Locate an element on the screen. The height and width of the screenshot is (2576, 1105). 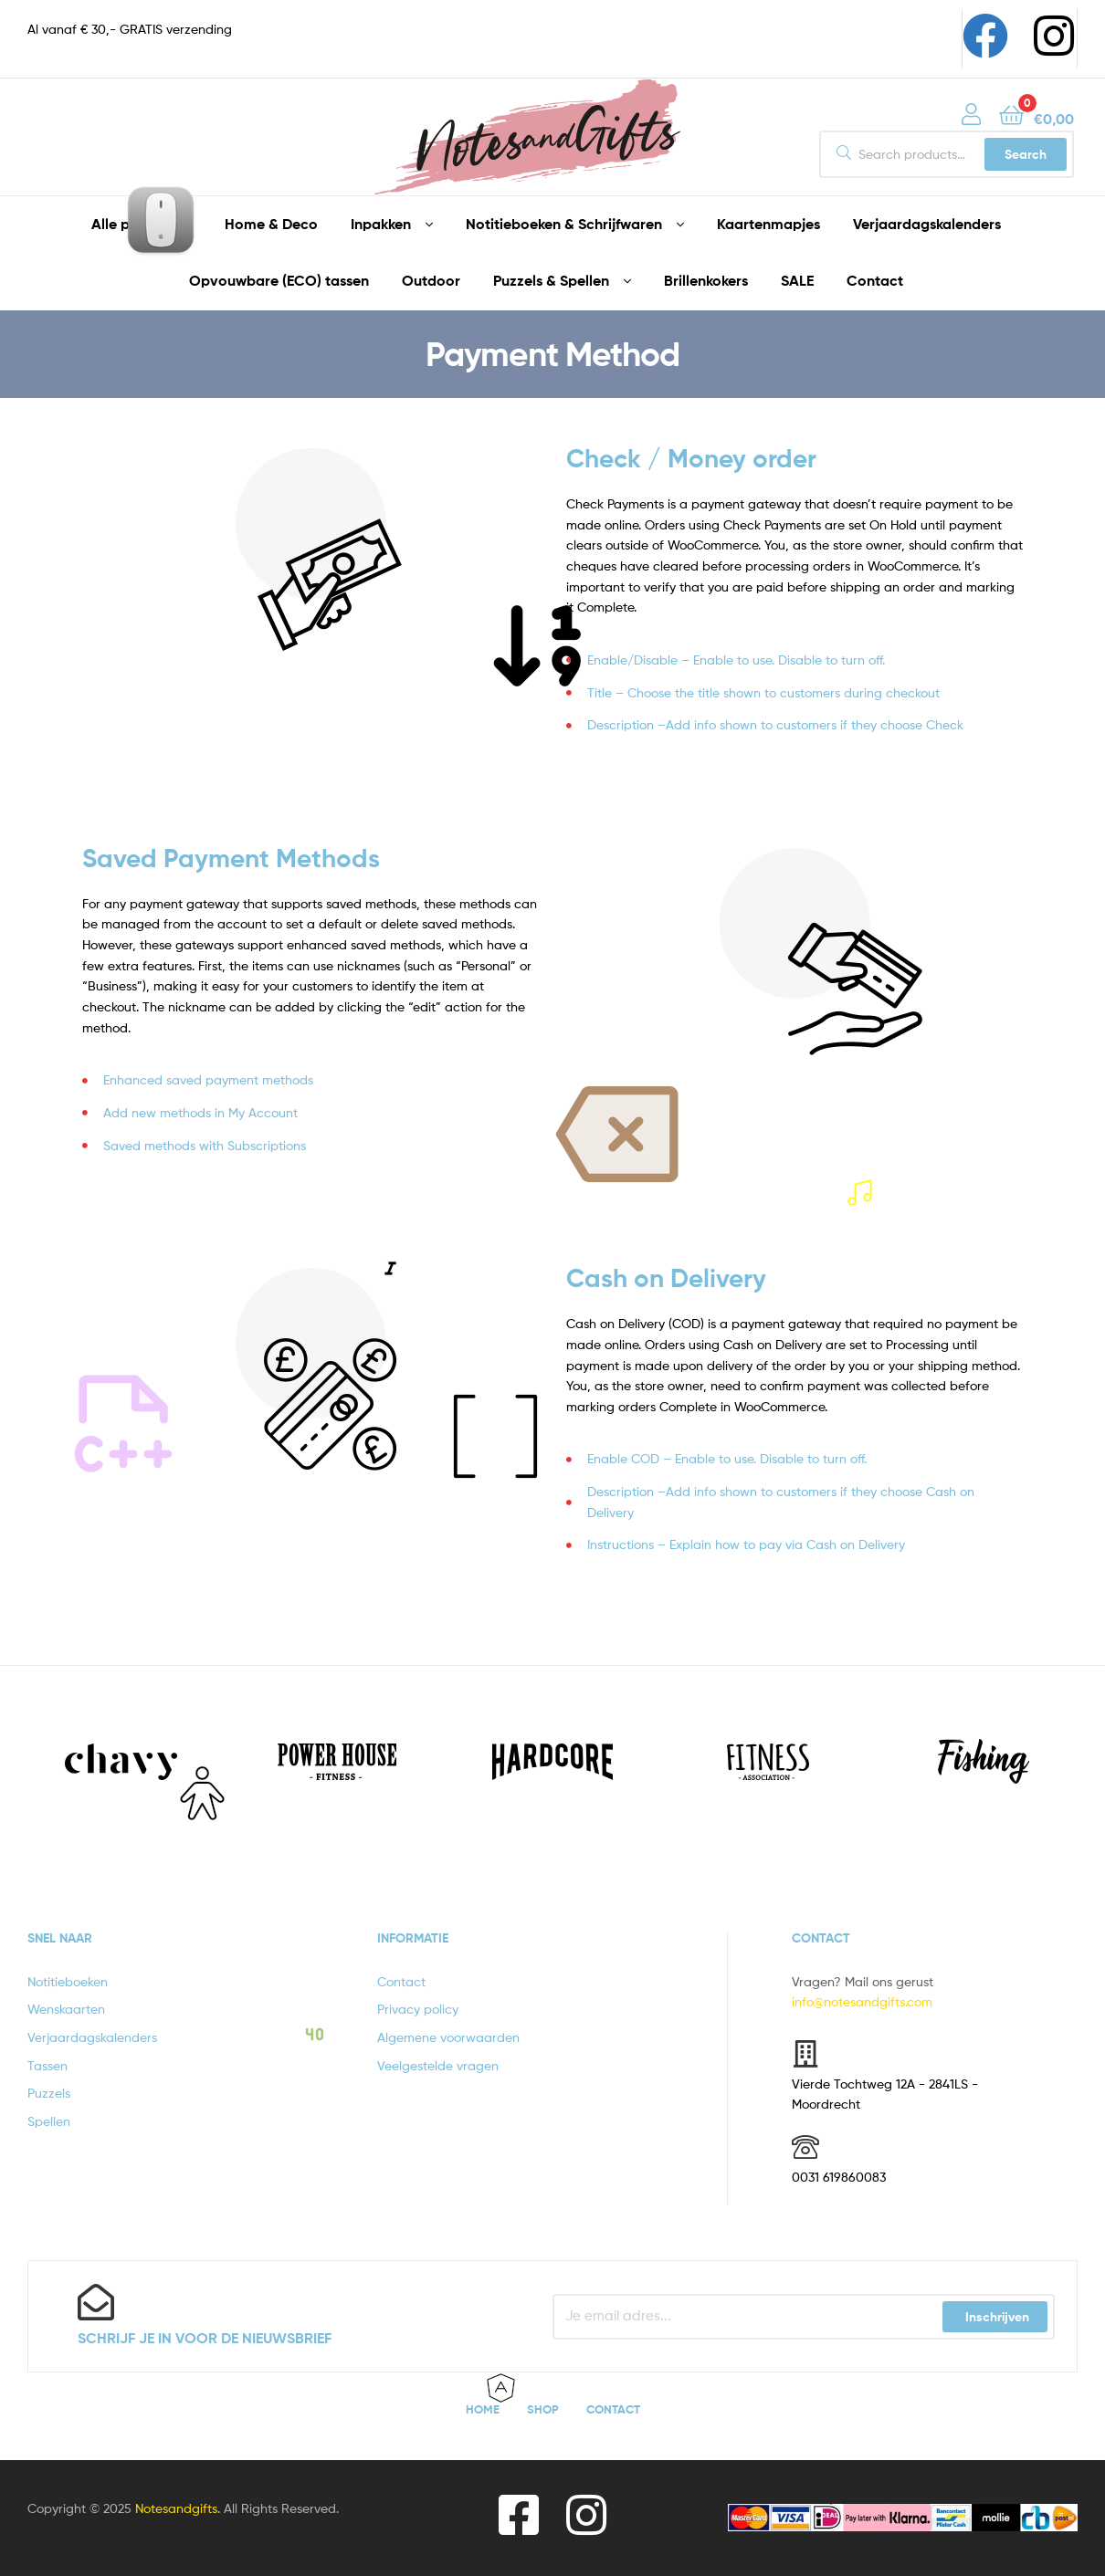
indicates 40 items or notifications is located at coordinates (314, 2034).